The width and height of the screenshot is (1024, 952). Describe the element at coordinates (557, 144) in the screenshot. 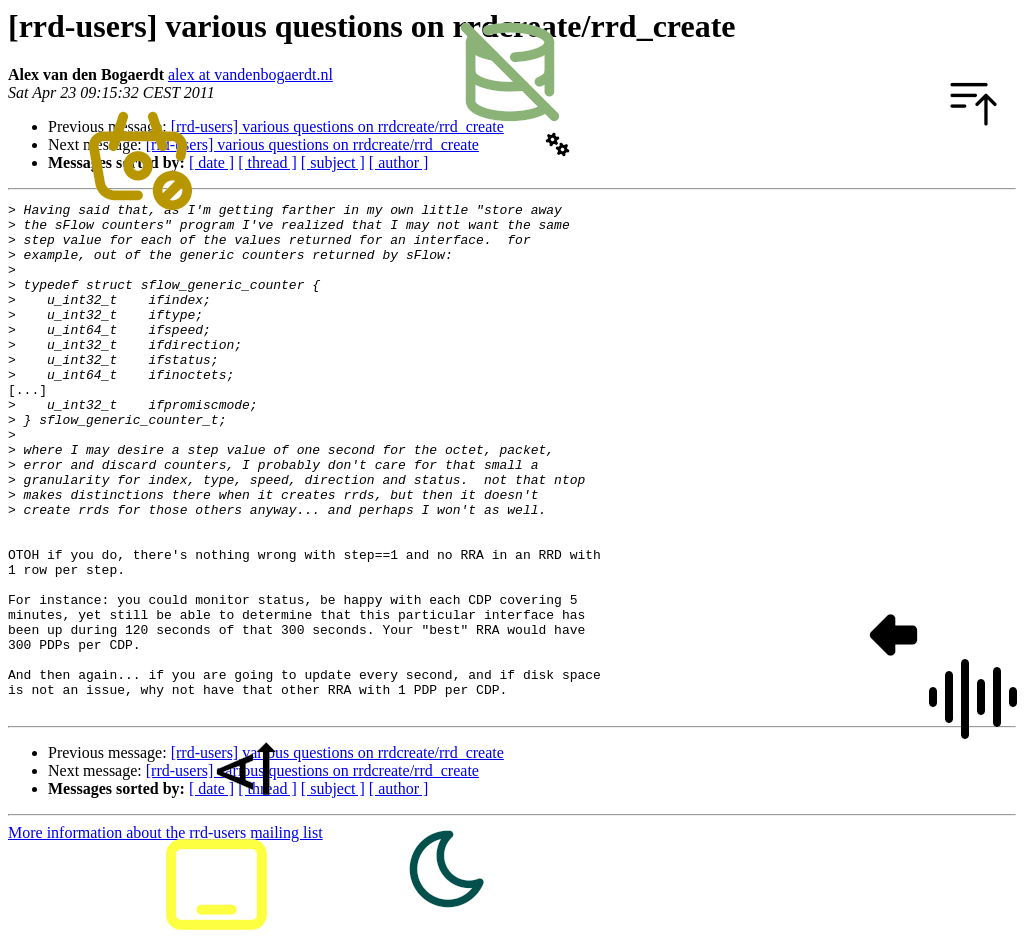

I see `access settings or preferences` at that location.